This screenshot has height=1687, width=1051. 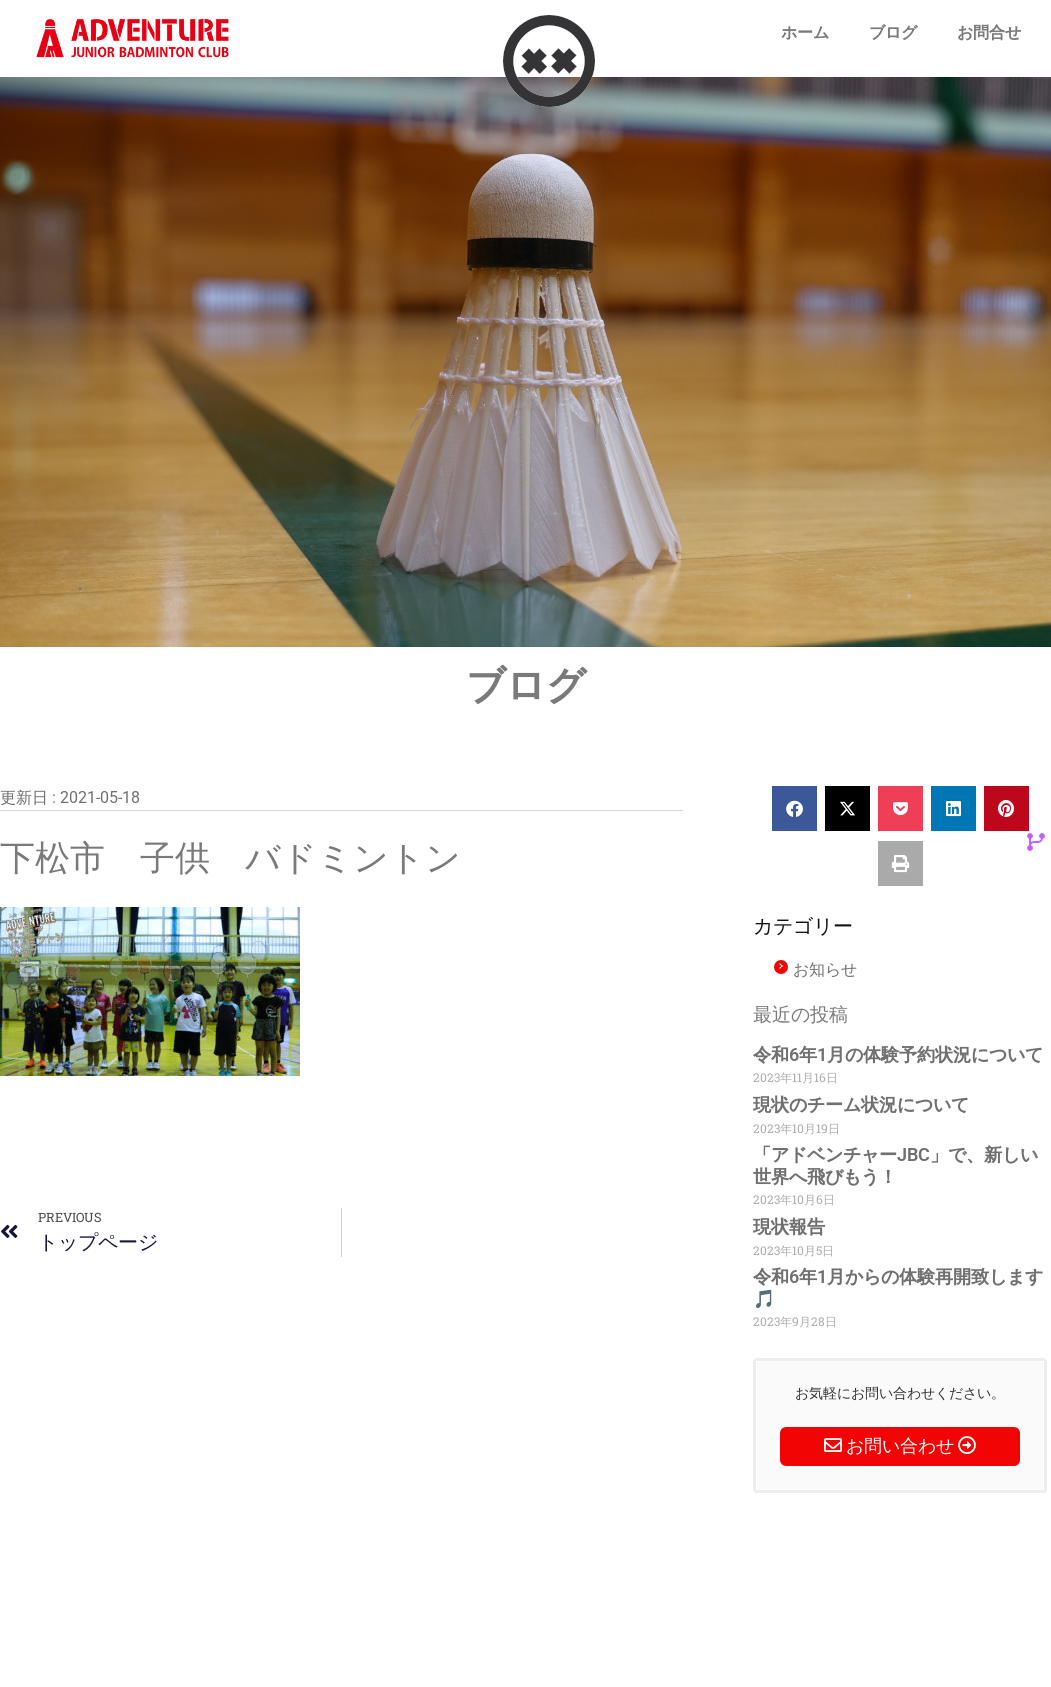 What do you see at coordinates (549, 61) in the screenshot?
I see `facepunch studios logo` at bounding box center [549, 61].